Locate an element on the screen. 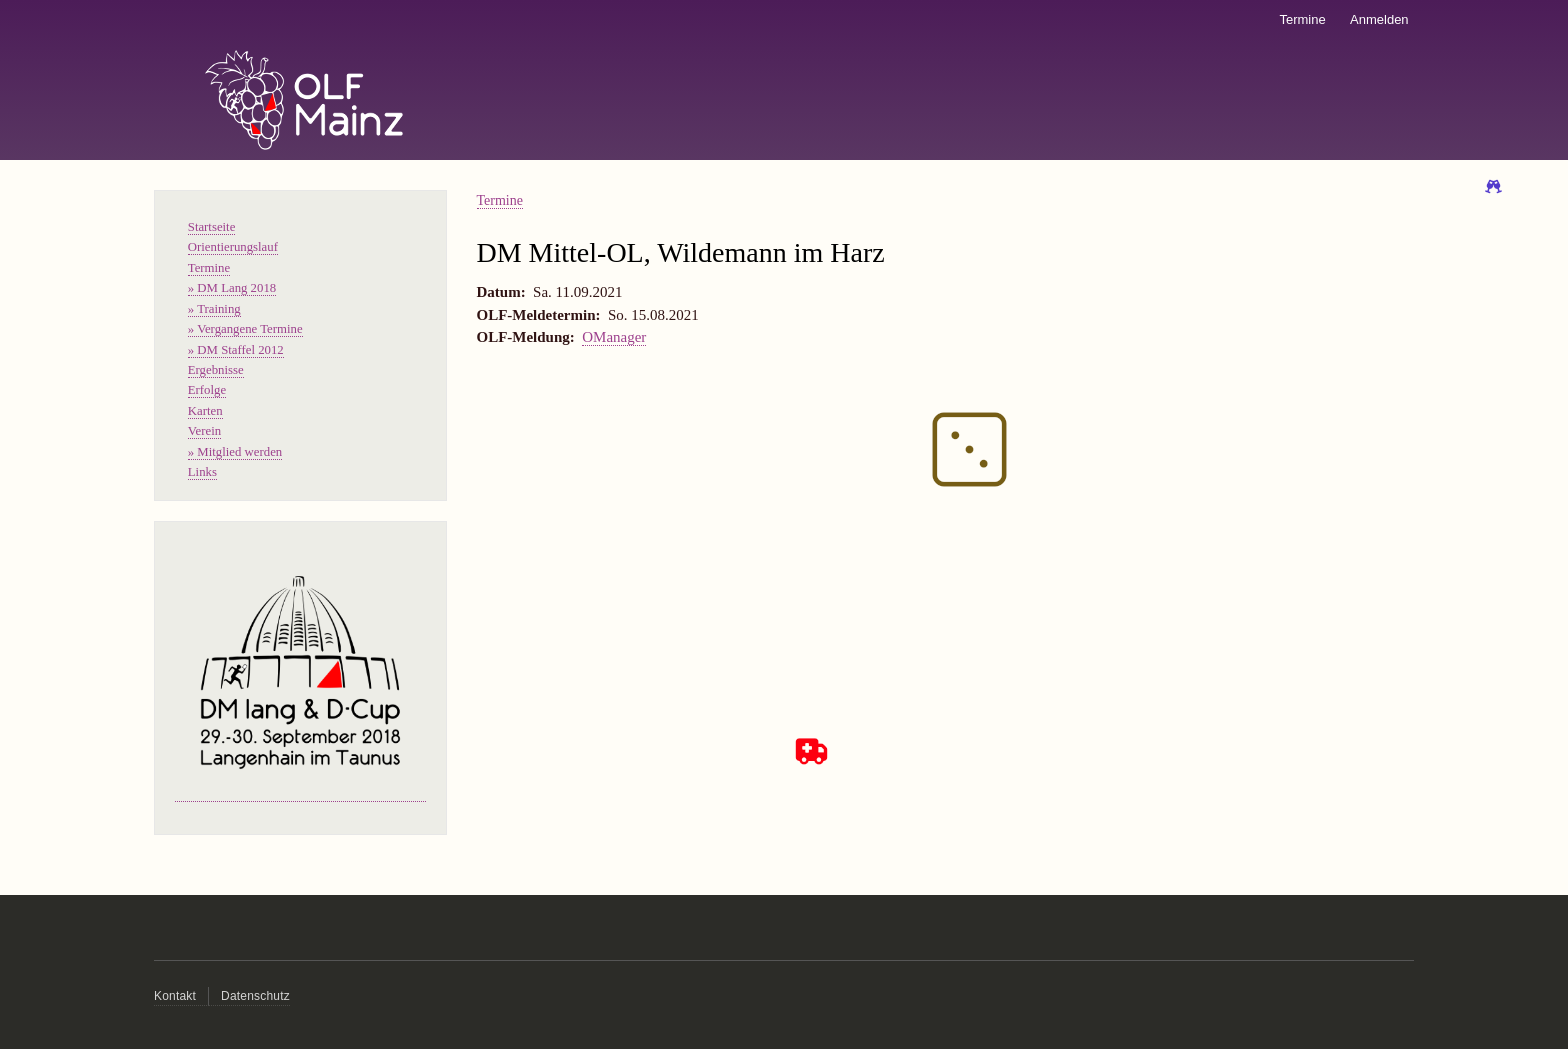  randomize or shuffle content is located at coordinates (969, 449).